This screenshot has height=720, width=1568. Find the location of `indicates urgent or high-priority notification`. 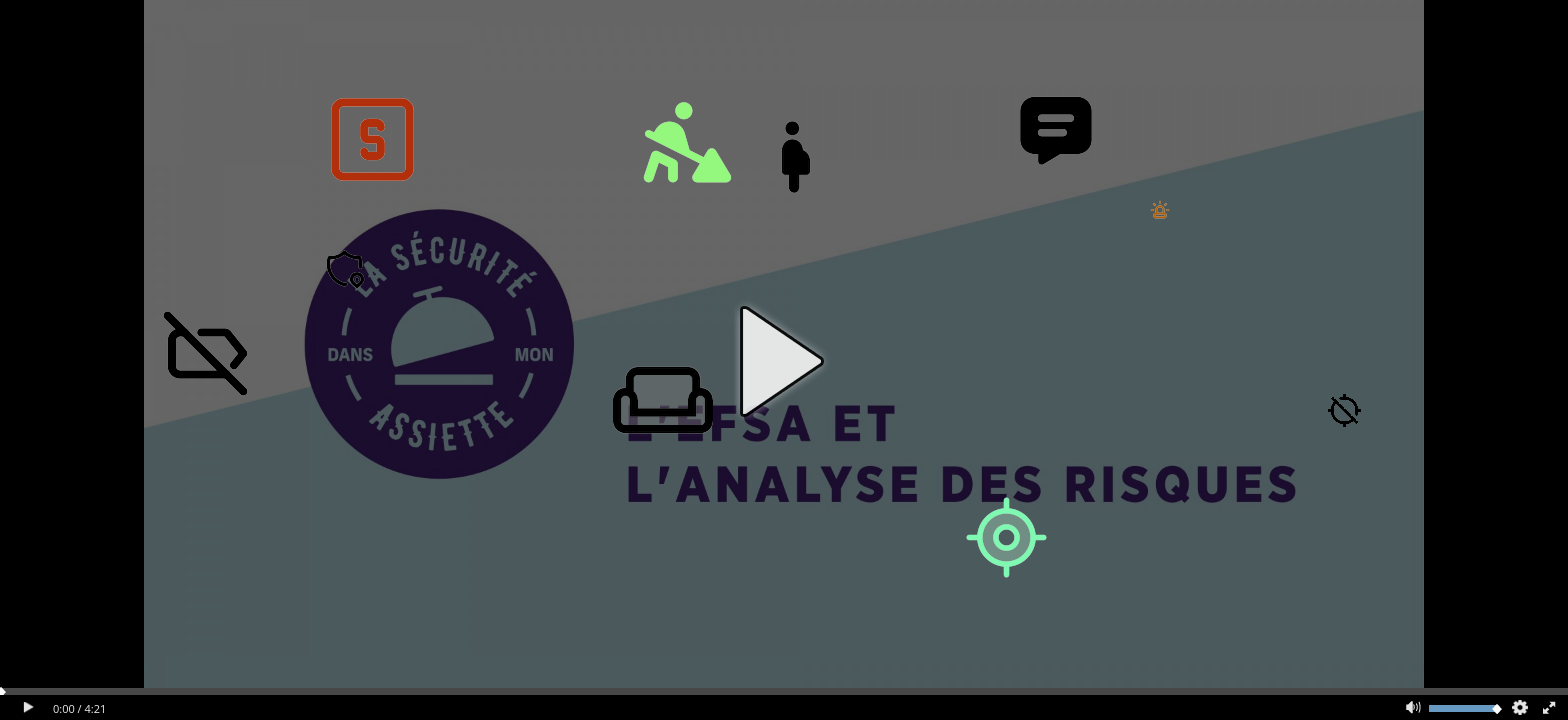

indicates urgent or high-priority notification is located at coordinates (1160, 210).